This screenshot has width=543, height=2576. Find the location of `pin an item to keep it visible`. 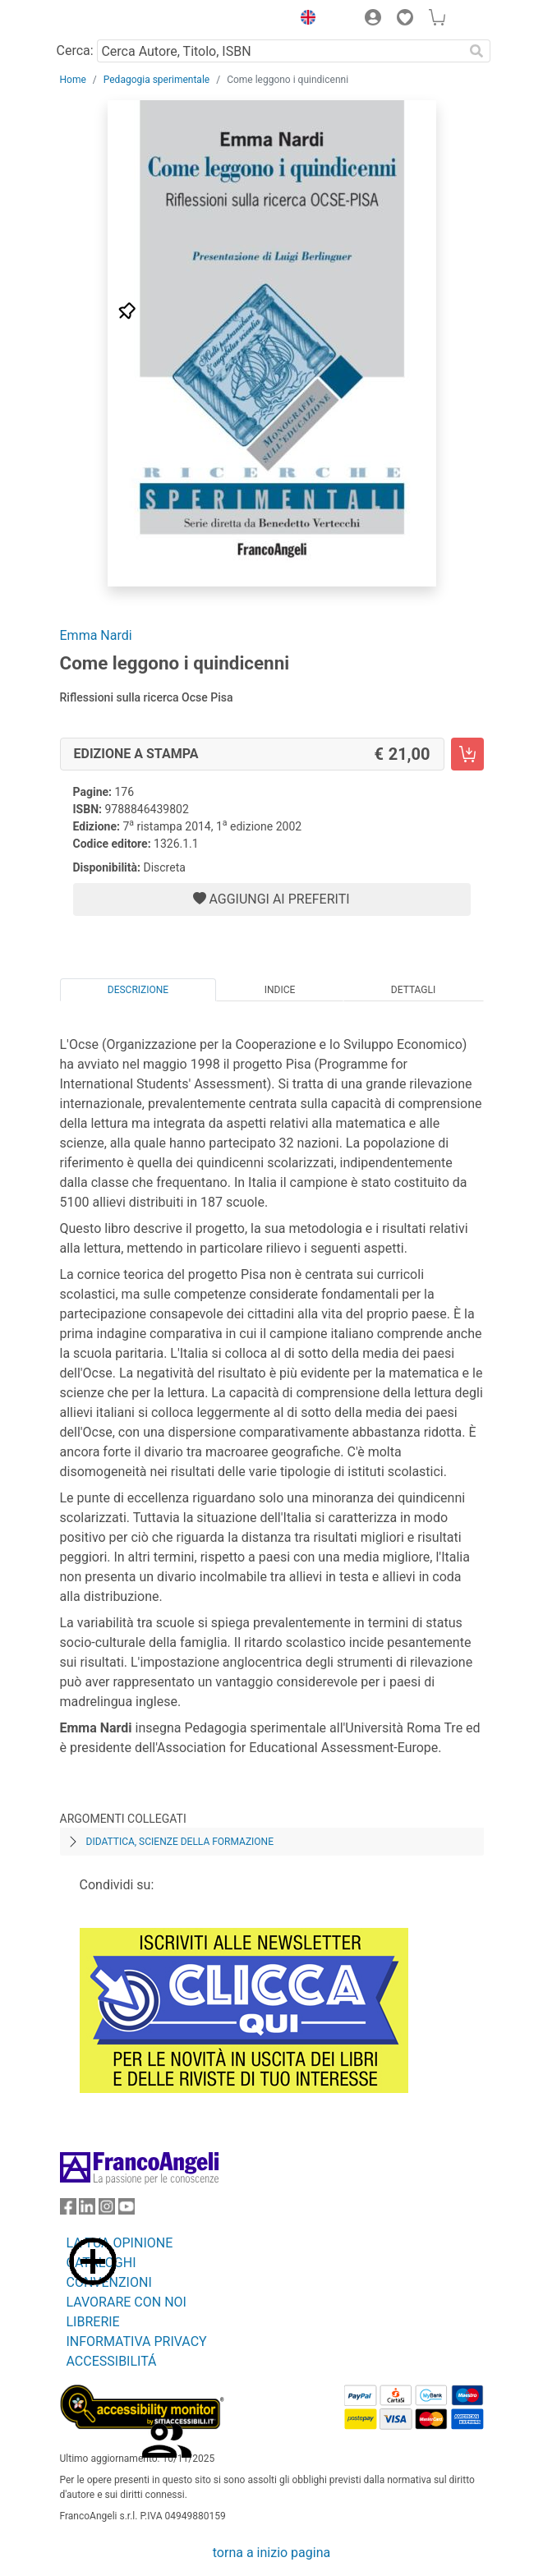

pin an item to keep it visible is located at coordinates (127, 311).